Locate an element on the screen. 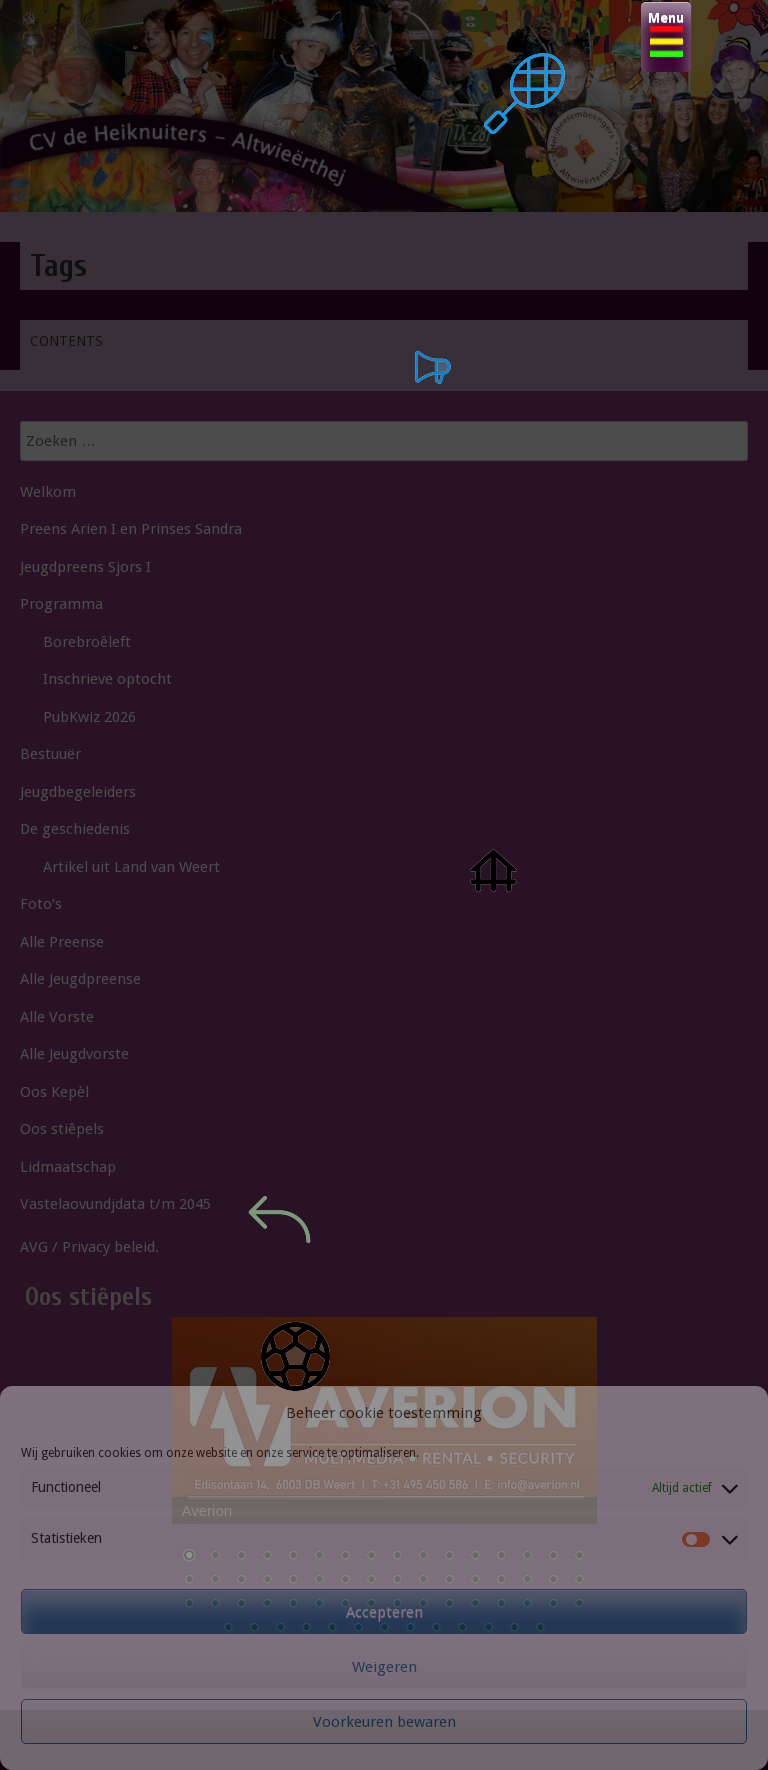 This screenshot has width=768, height=1770. access tennis or racquet sports features is located at coordinates (523, 95).